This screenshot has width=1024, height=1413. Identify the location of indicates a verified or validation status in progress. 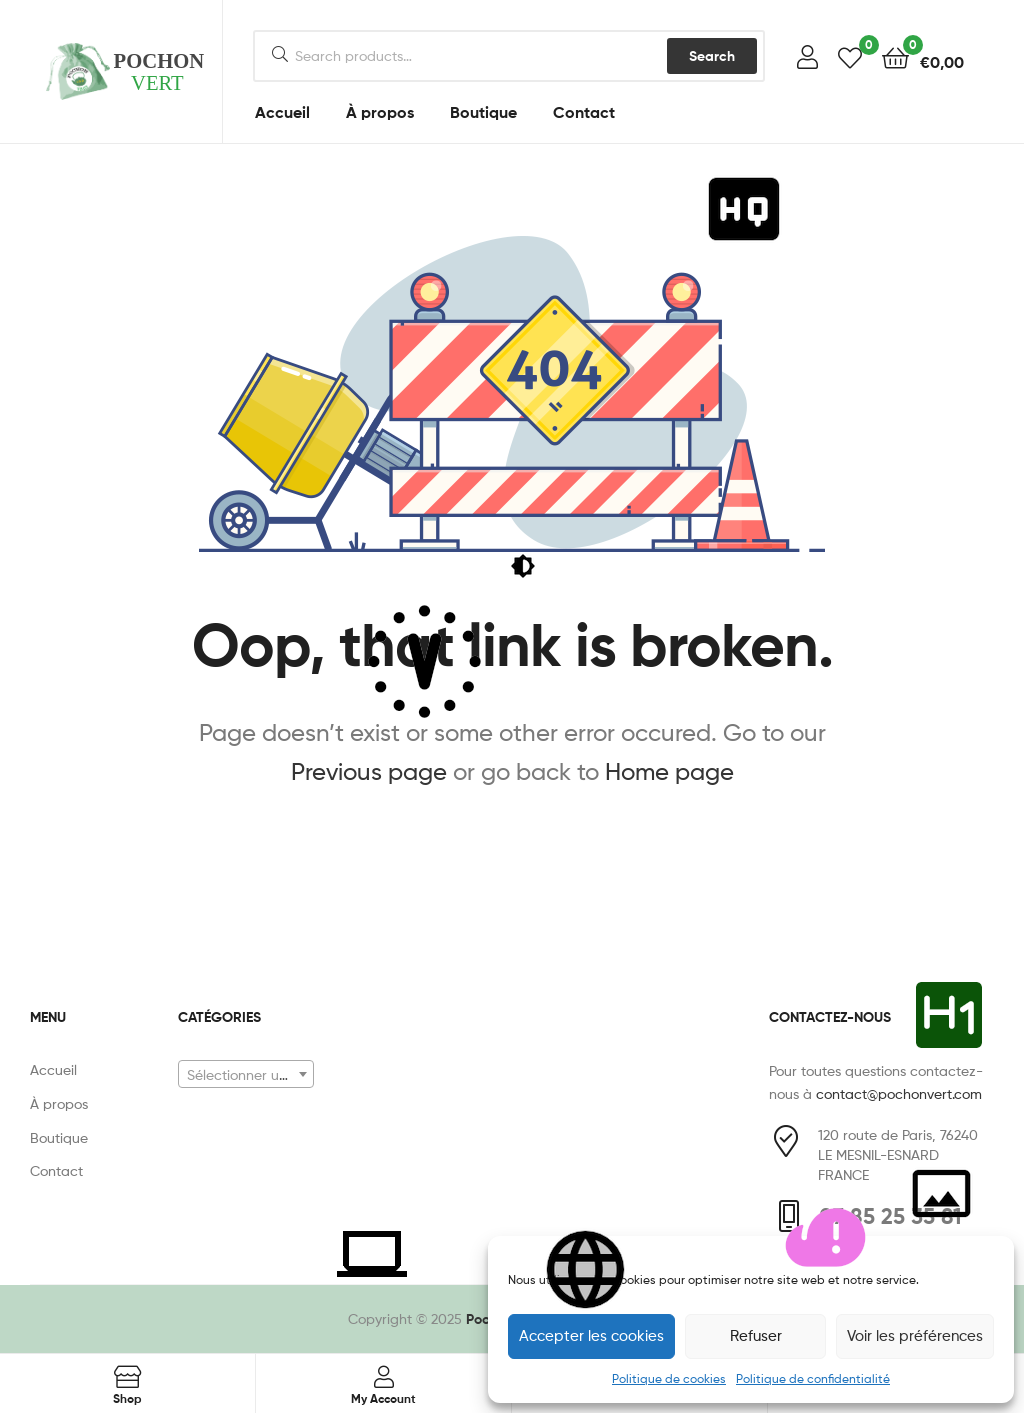
(424, 661).